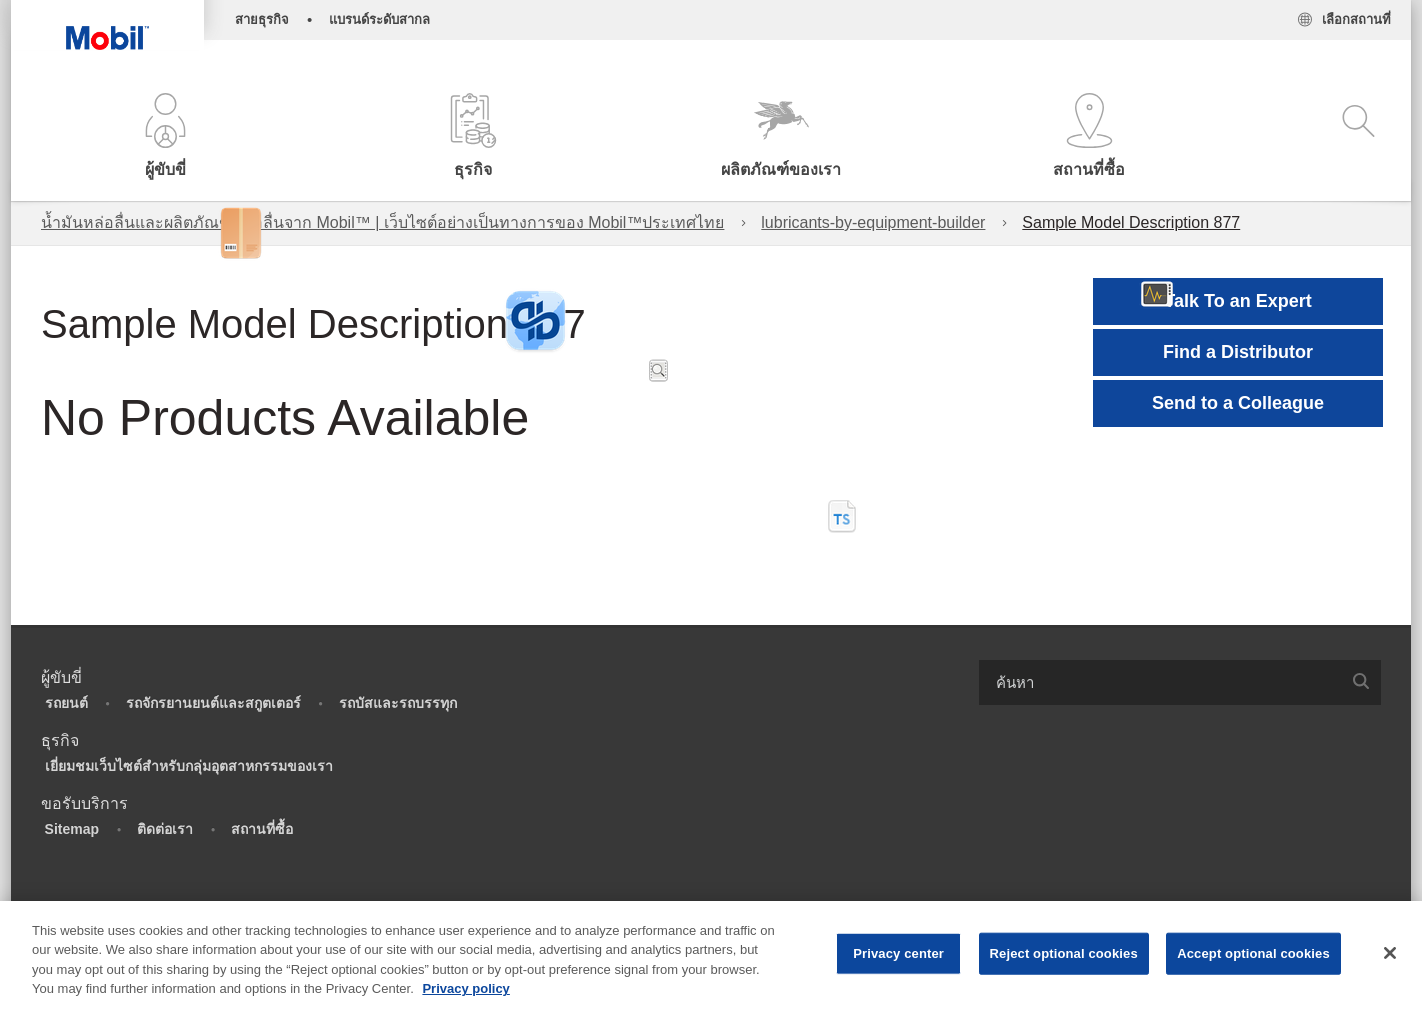 The width and height of the screenshot is (1422, 1009). What do you see at coordinates (535, 320) in the screenshot?
I see `launch qutebrowser web browser` at bounding box center [535, 320].